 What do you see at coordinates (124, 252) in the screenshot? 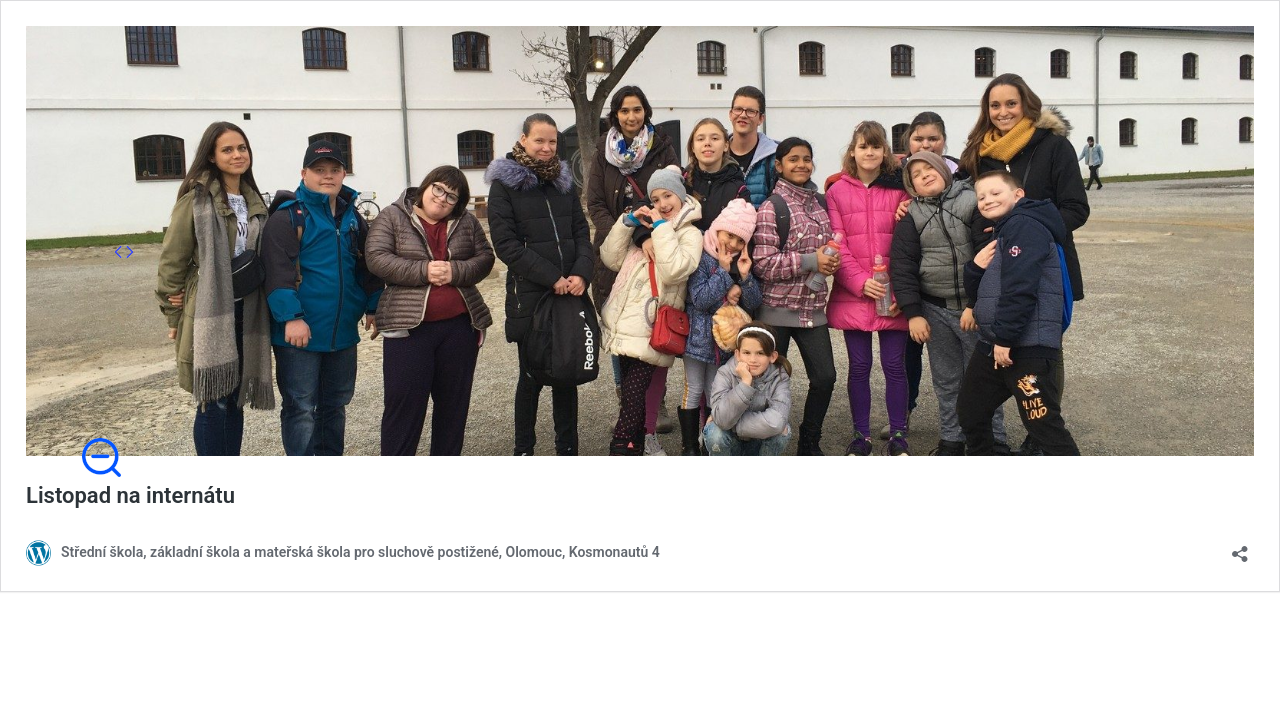
I see `view source code` at bounding box center [124, 252].